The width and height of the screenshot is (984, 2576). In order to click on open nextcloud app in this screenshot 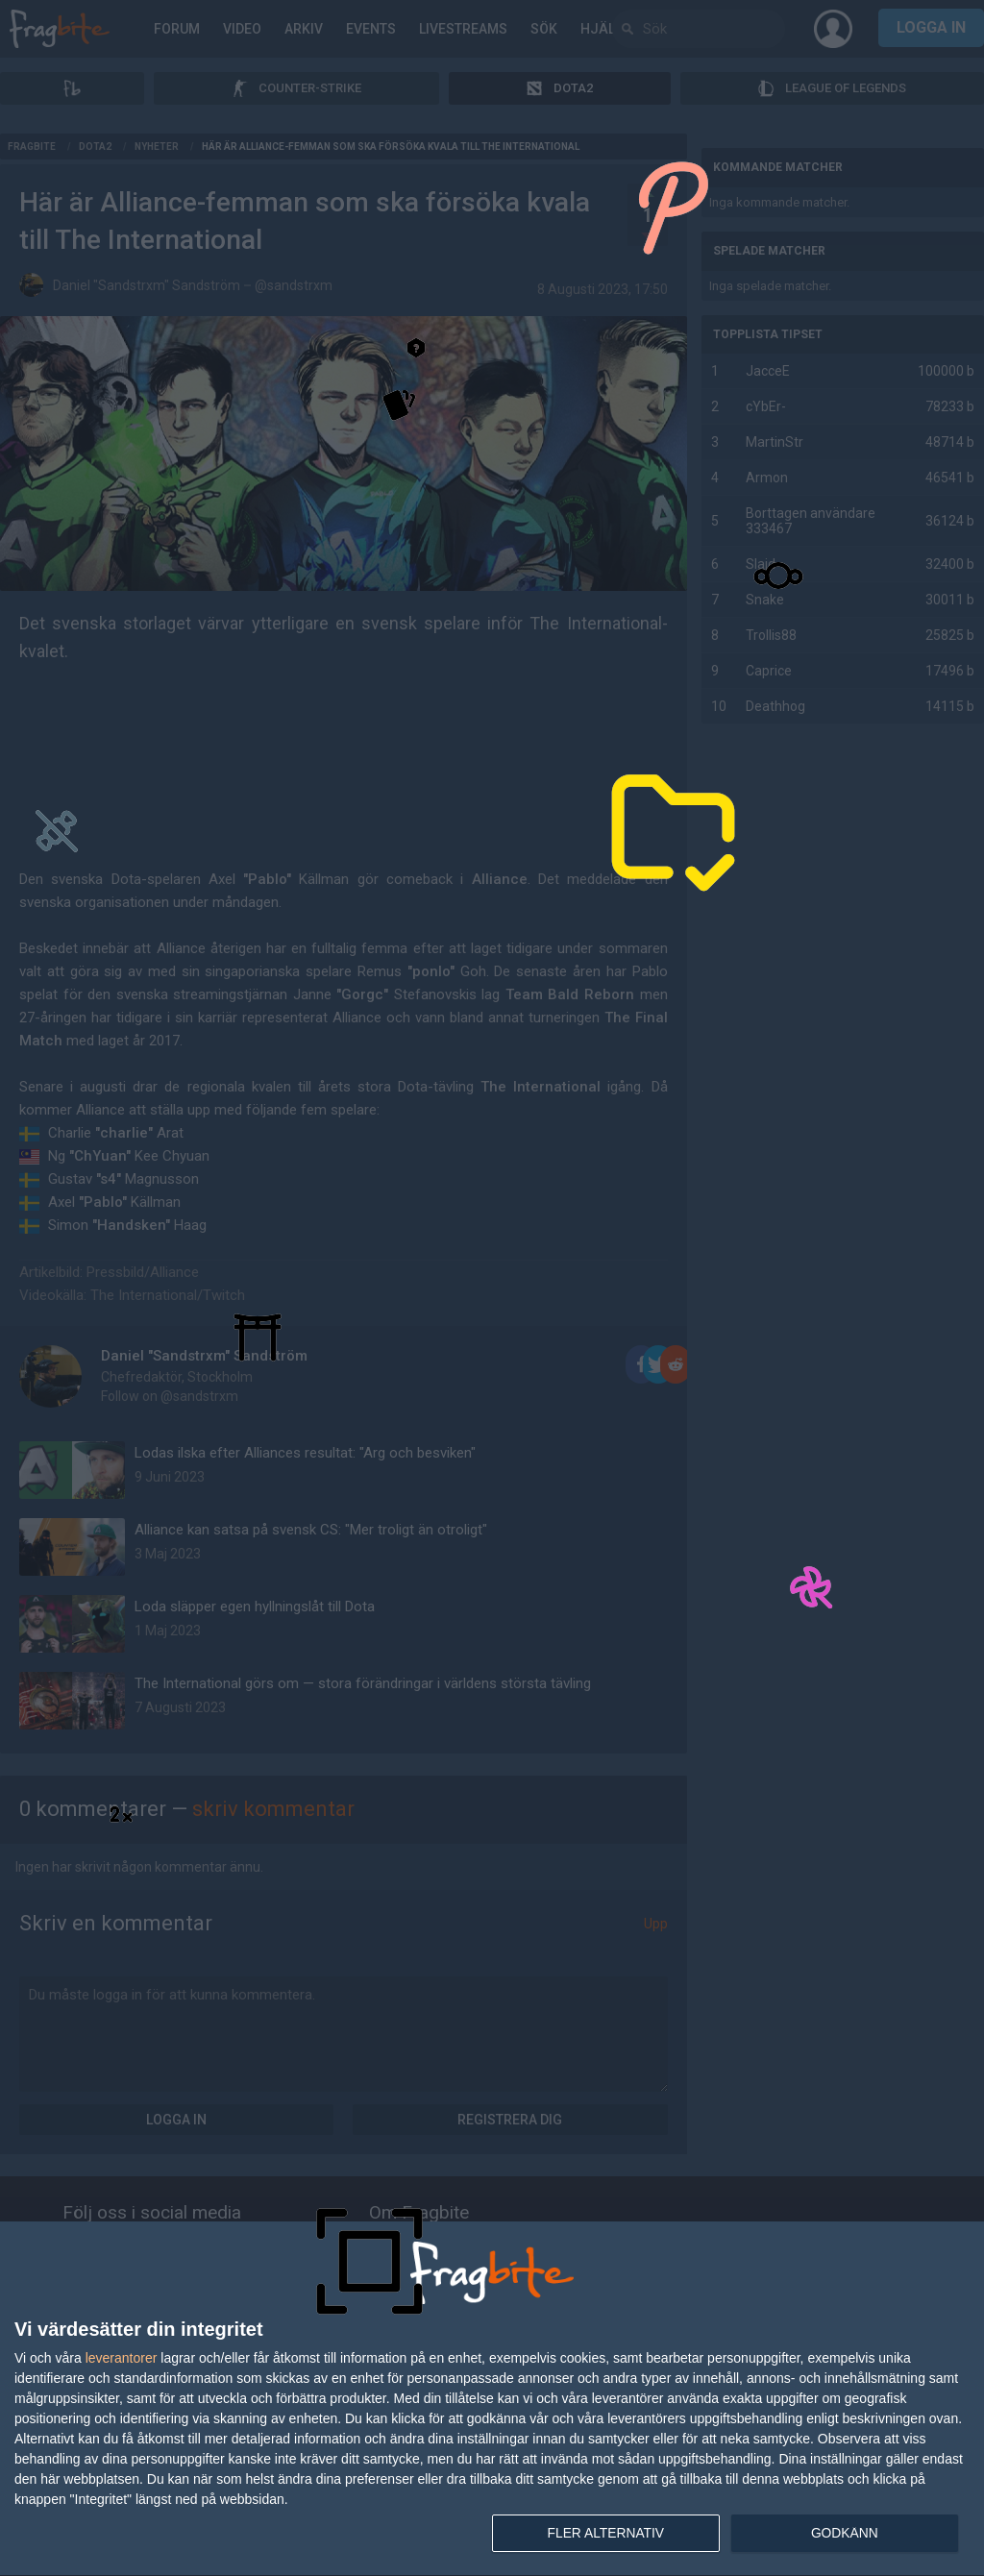, I will do `click(778, 576)`.